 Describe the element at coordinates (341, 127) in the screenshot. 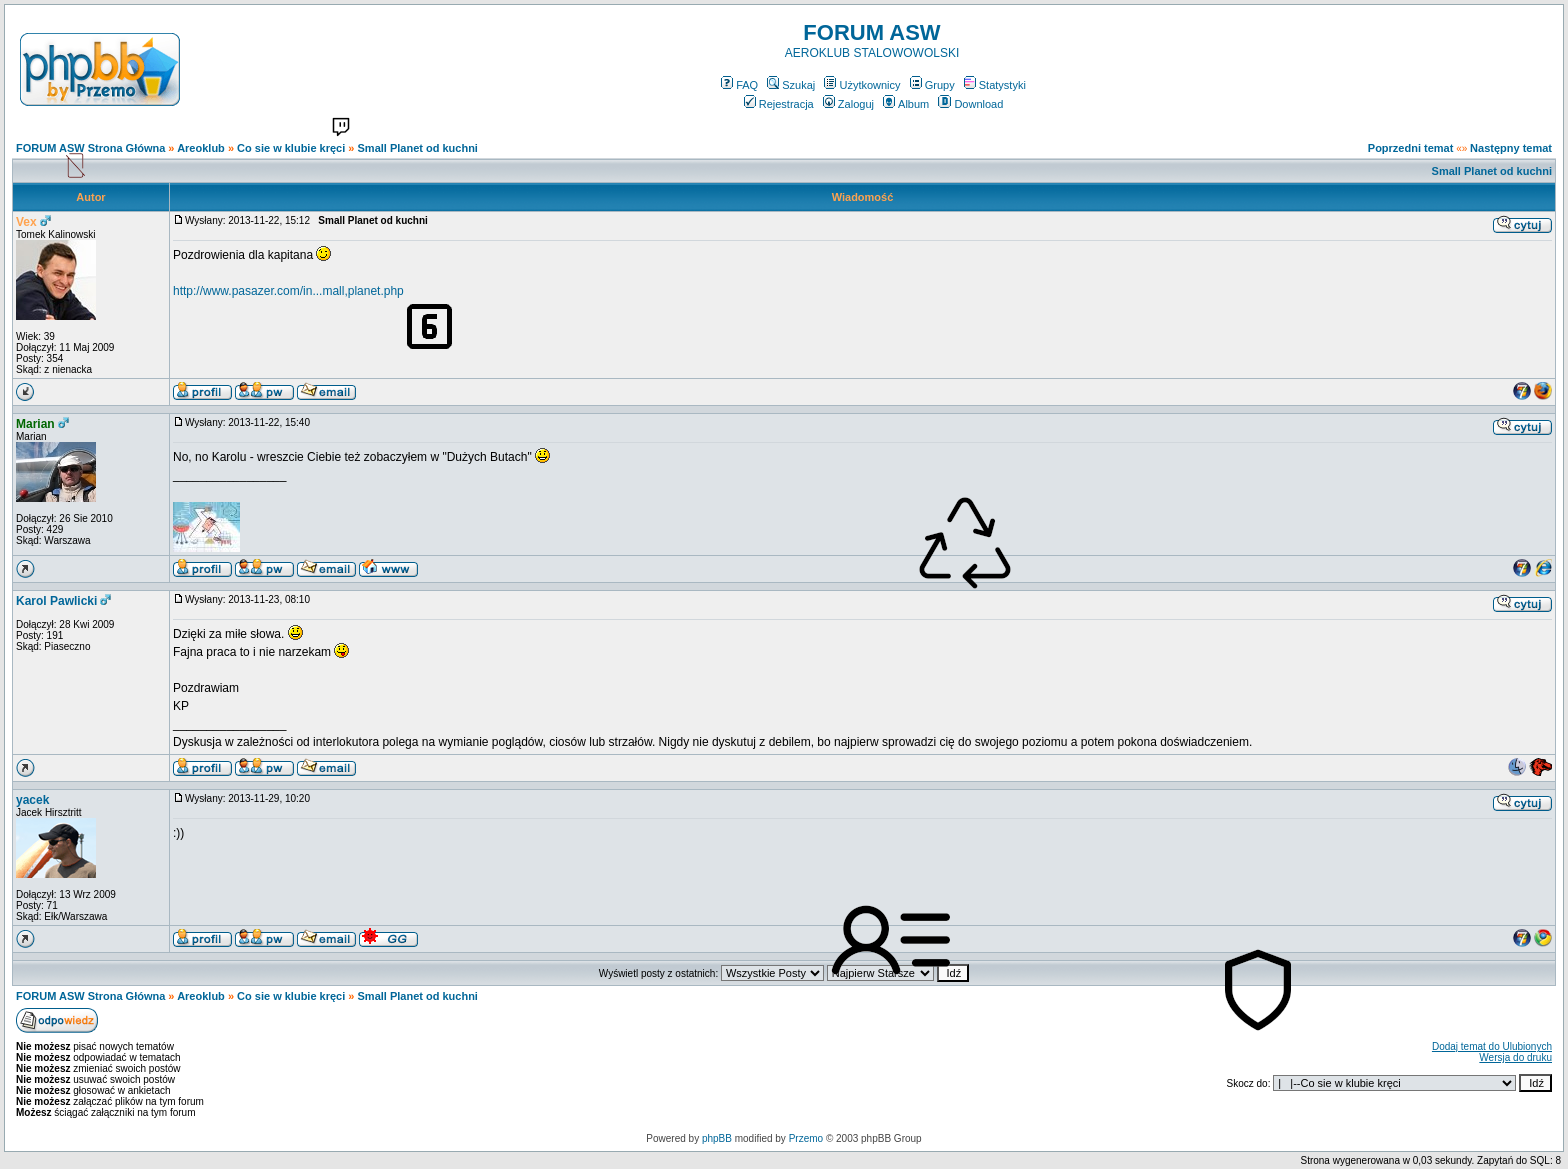

I see `open twitch app` at that location.